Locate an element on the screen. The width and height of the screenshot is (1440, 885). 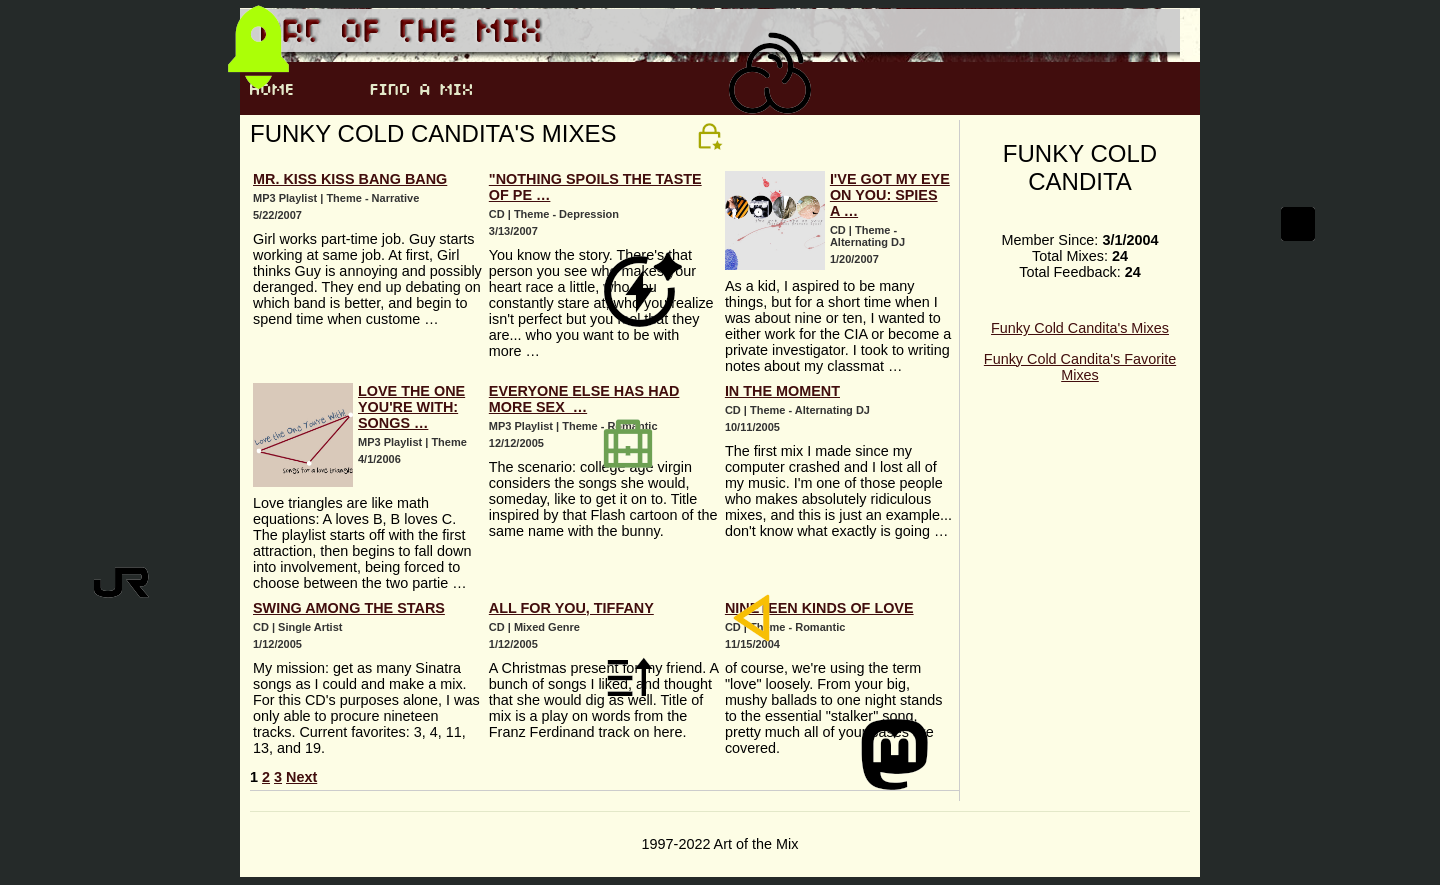
open Mastodon app is located at coordinates (893, 754).